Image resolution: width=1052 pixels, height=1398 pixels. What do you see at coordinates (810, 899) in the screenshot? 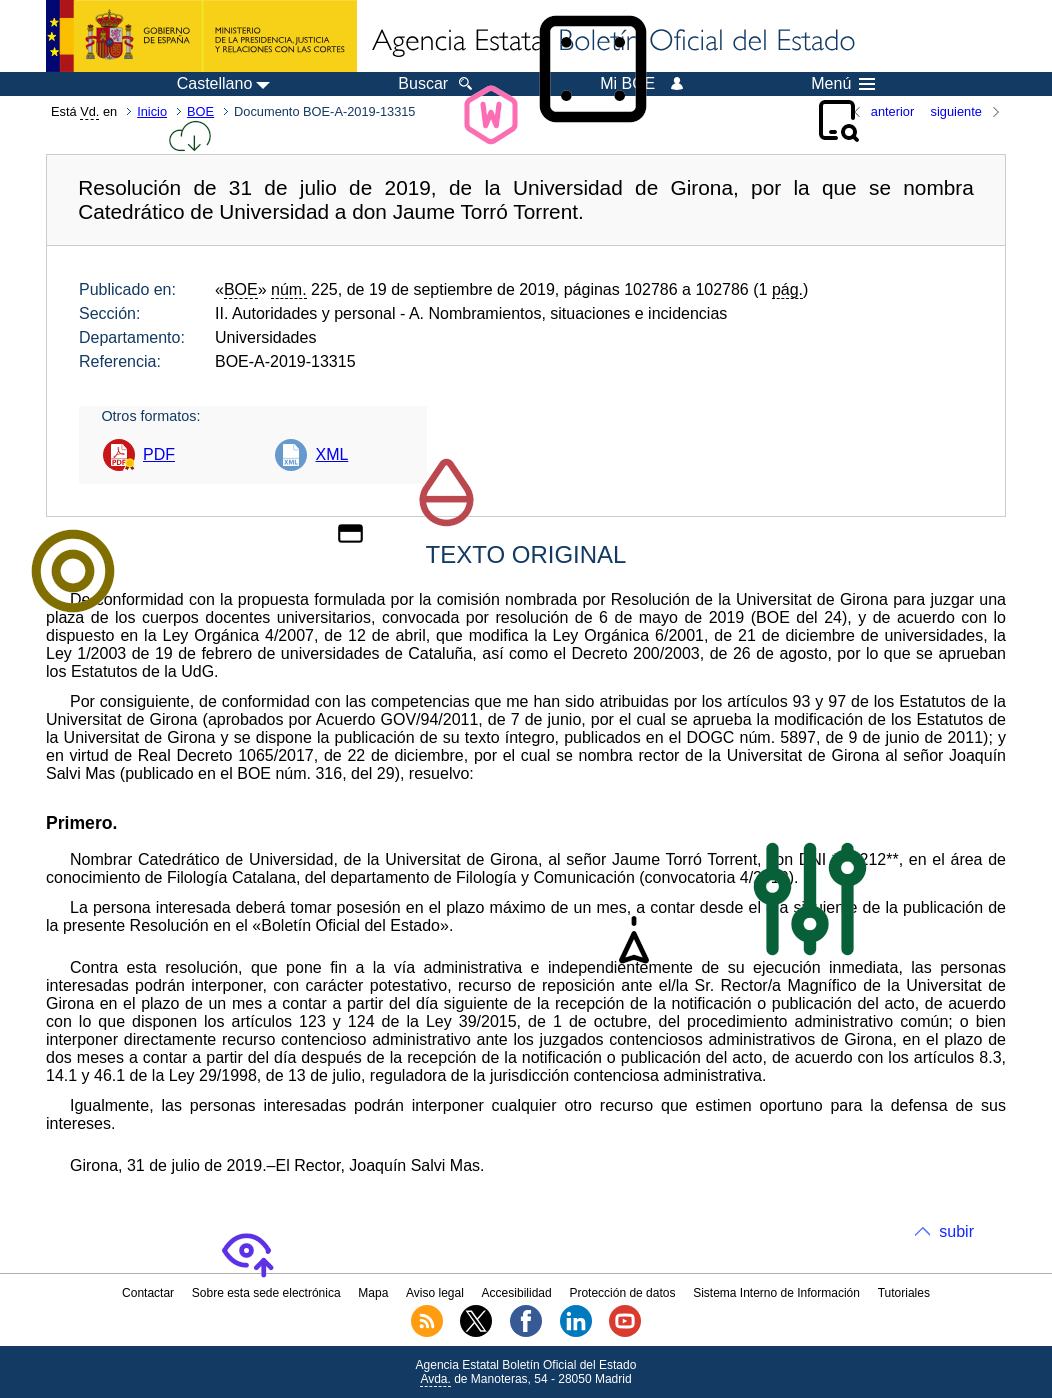
I see `adjust settings or preferences` at bounding box center [810, 899].